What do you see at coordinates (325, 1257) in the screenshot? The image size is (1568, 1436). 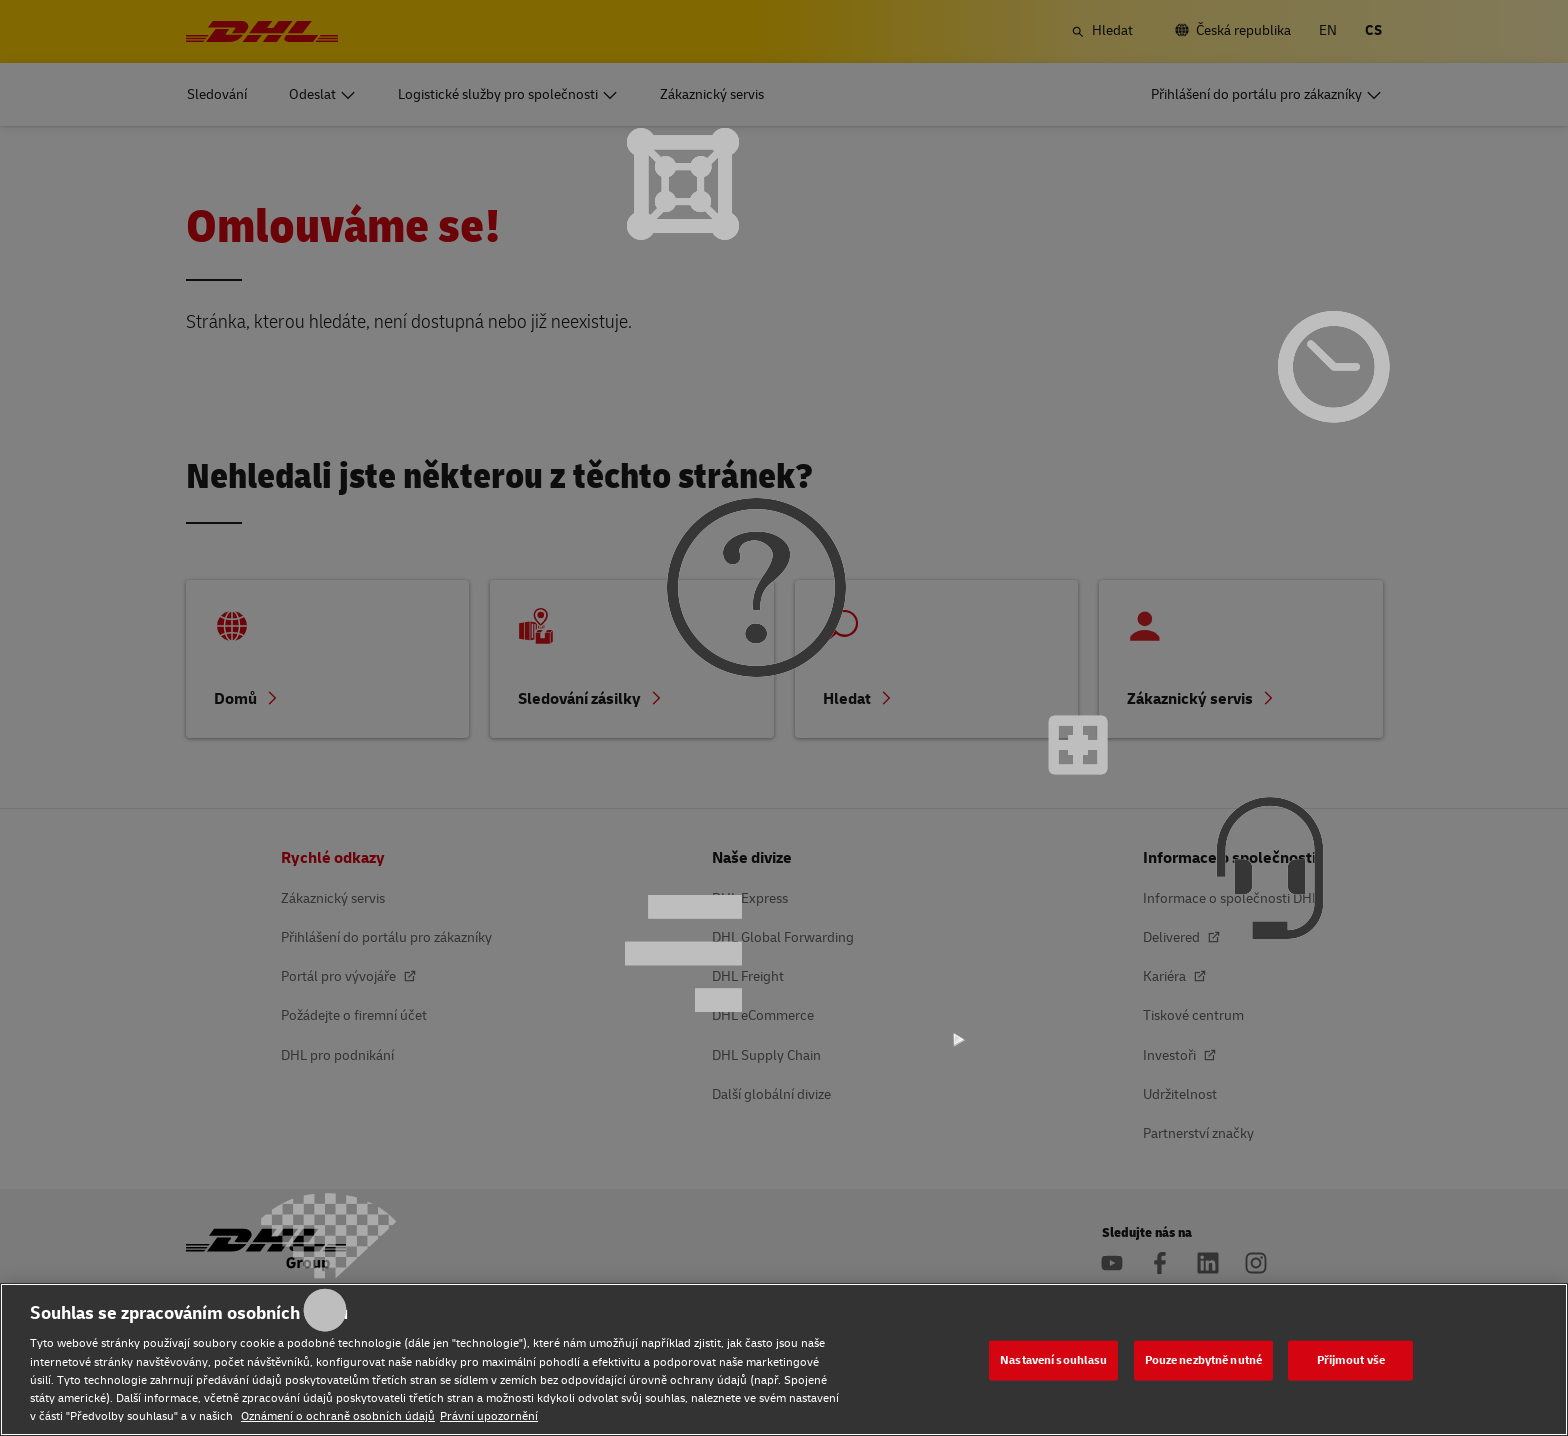 I see `indicates active wireless network connection` at bounding box center [325, 1257].